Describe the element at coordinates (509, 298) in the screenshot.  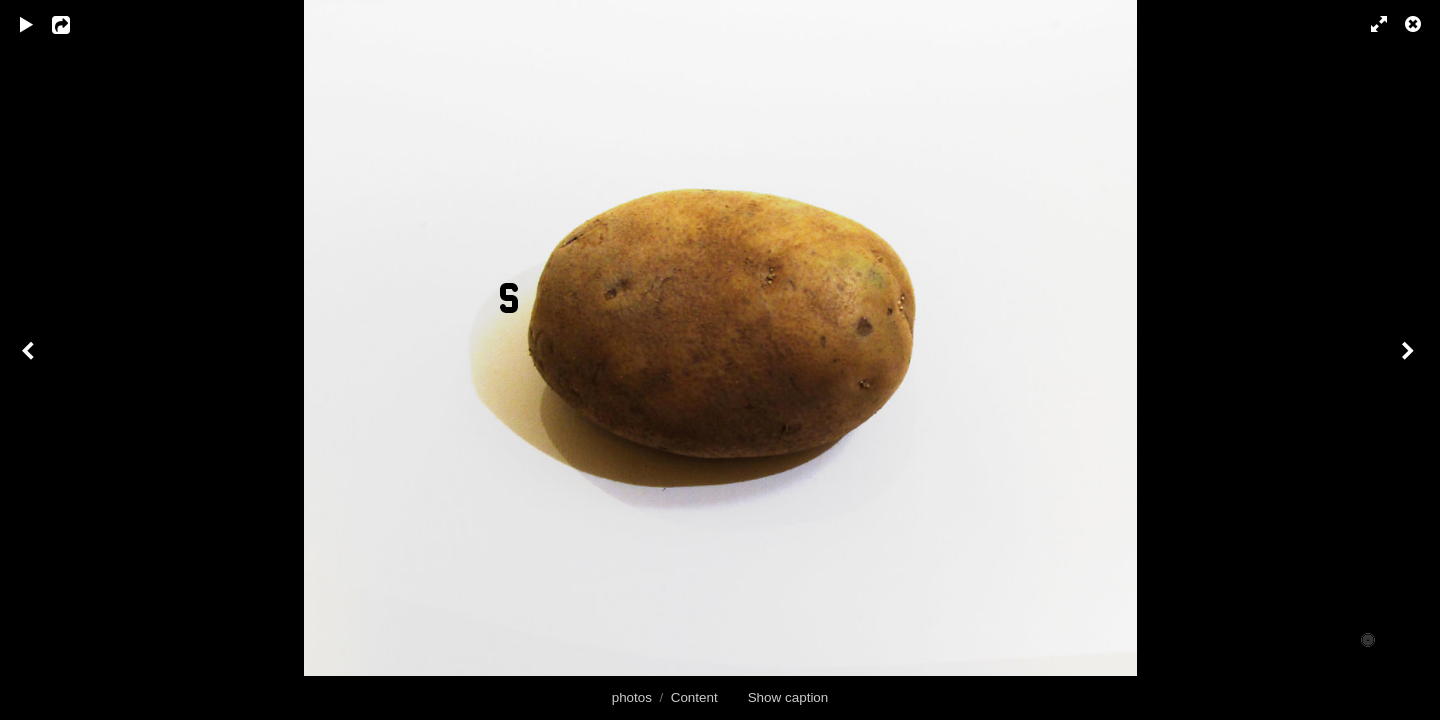
I see `indicates small size option` at that location.